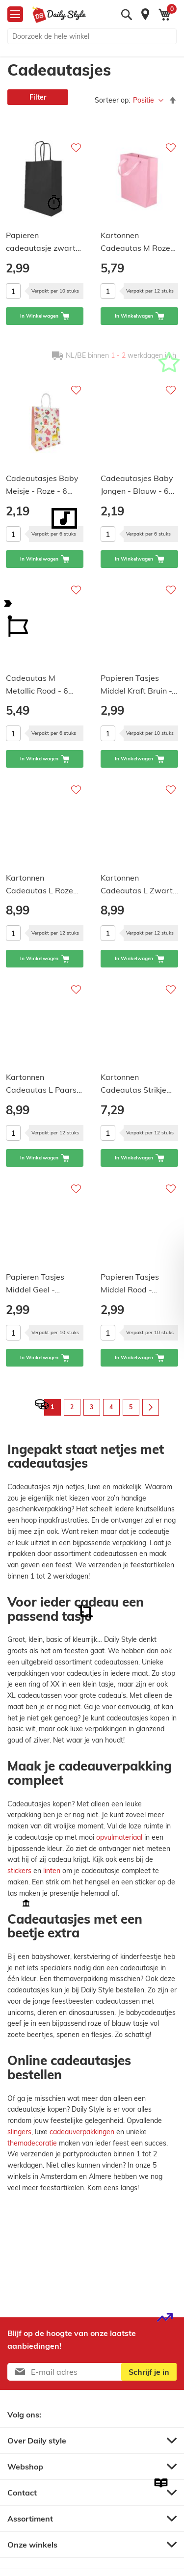 Image resolution: width=184 pixels, height=2576 pixels. What do you see at coordinates (85, 1611) in the screenshot?
I see `crop or resize an image` at bounding box center [85, 1611].